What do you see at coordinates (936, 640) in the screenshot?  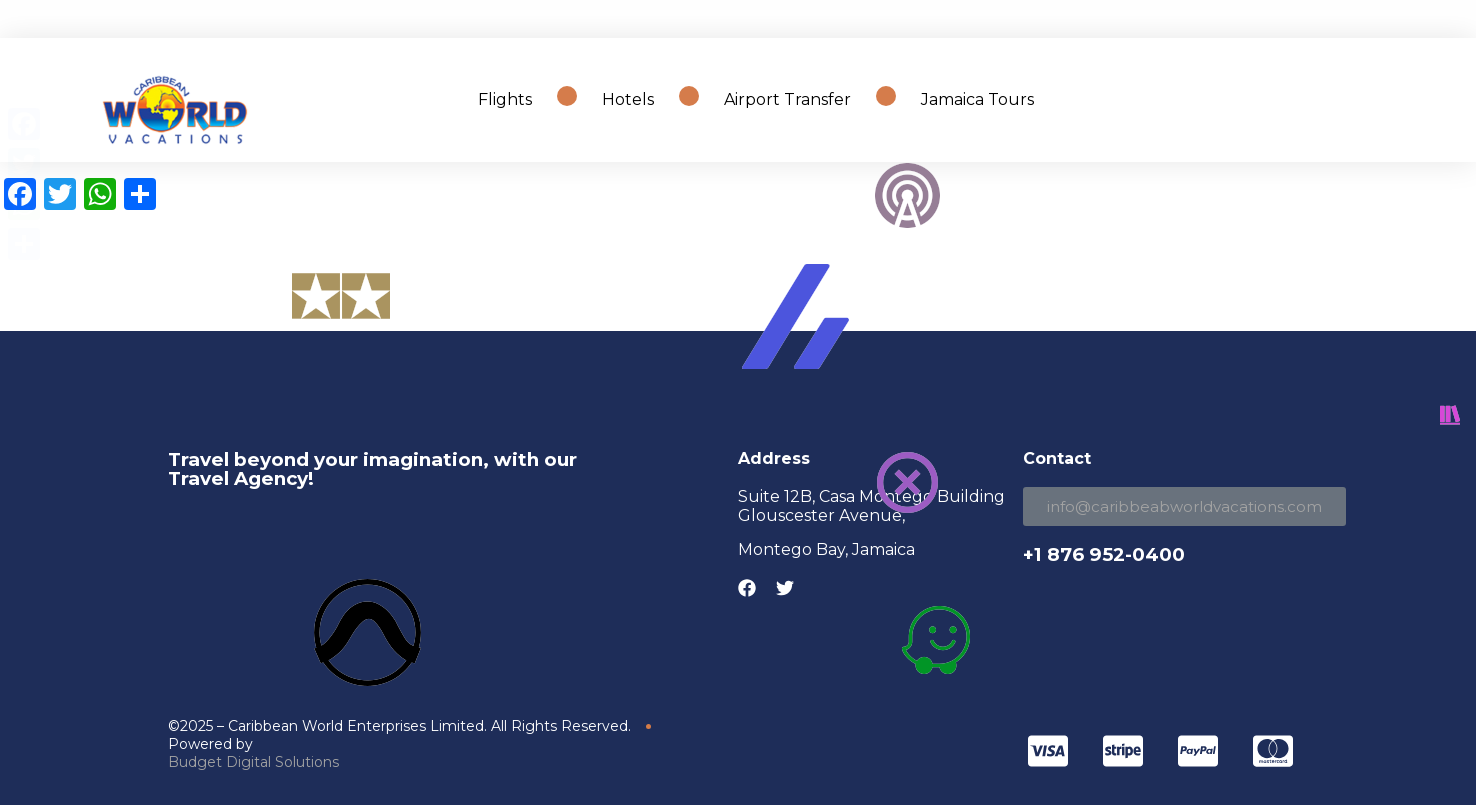 I see `open Waze navigation app` at bounding box center [936, 640].